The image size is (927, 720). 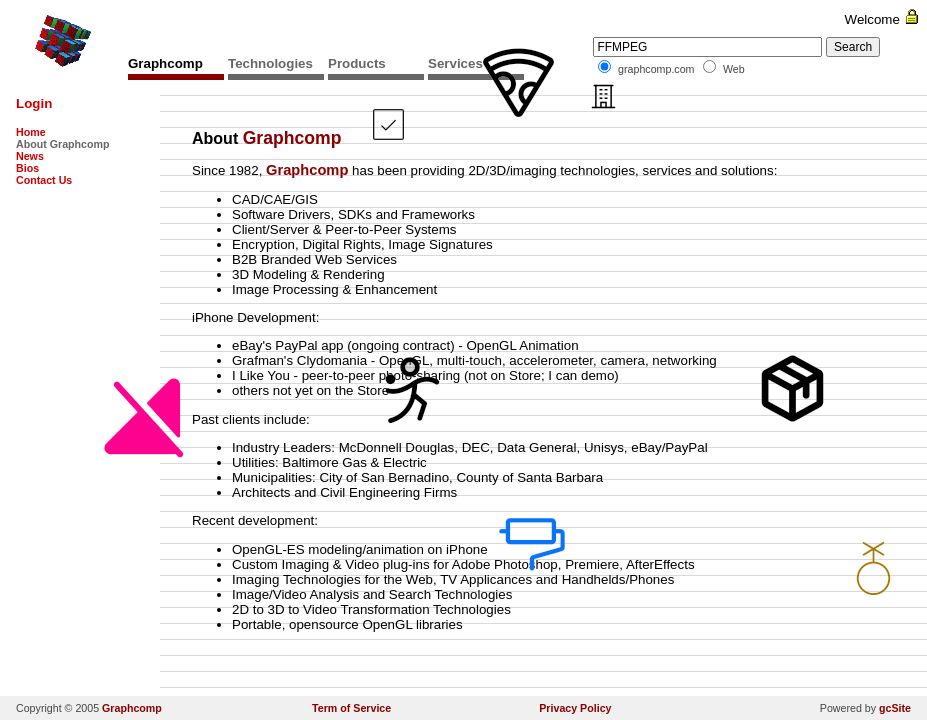 I want to click on view company or business information, so click(x=603, y=96).